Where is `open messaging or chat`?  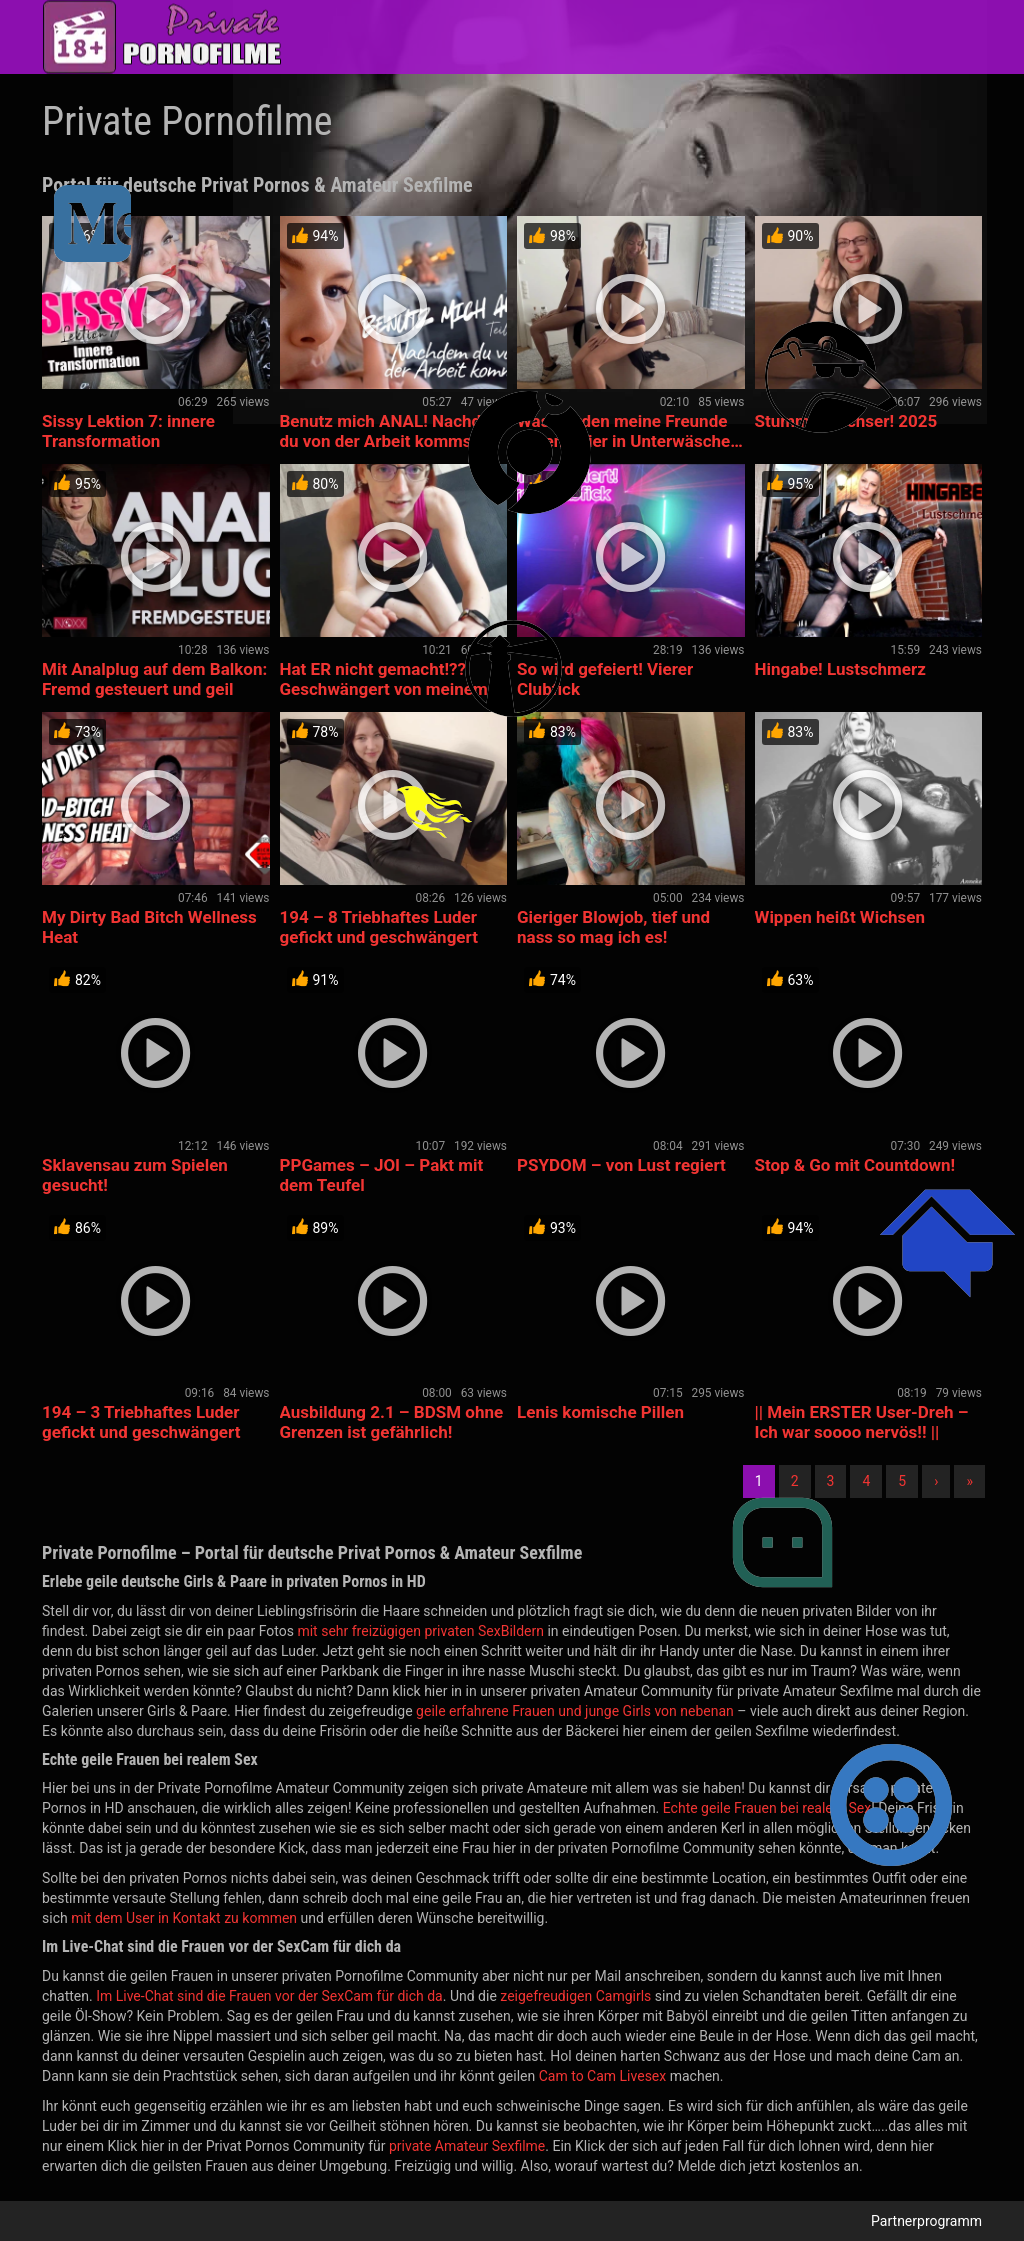
open messaging or chat is located at coordinates (782, 1542).